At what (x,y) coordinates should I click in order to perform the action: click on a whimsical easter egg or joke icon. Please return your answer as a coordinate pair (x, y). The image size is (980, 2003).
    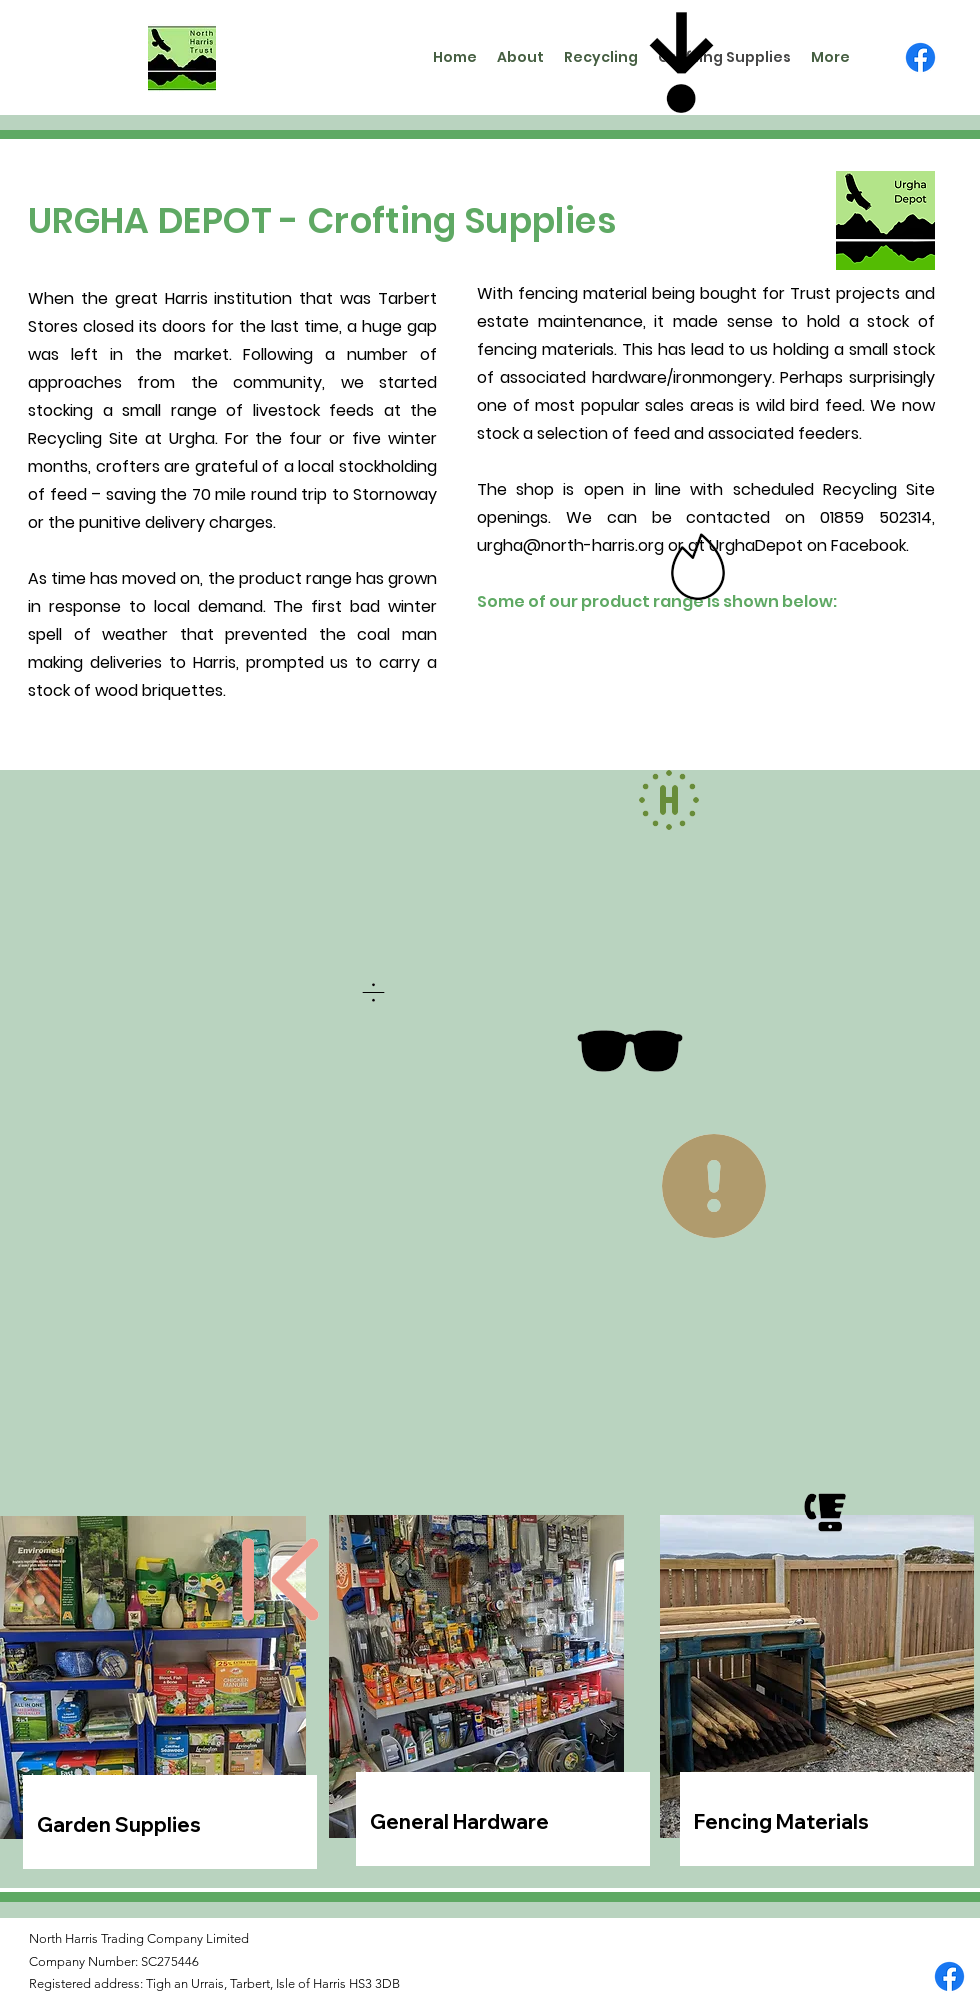
    Looking at the image, I should click on (825, 1512).